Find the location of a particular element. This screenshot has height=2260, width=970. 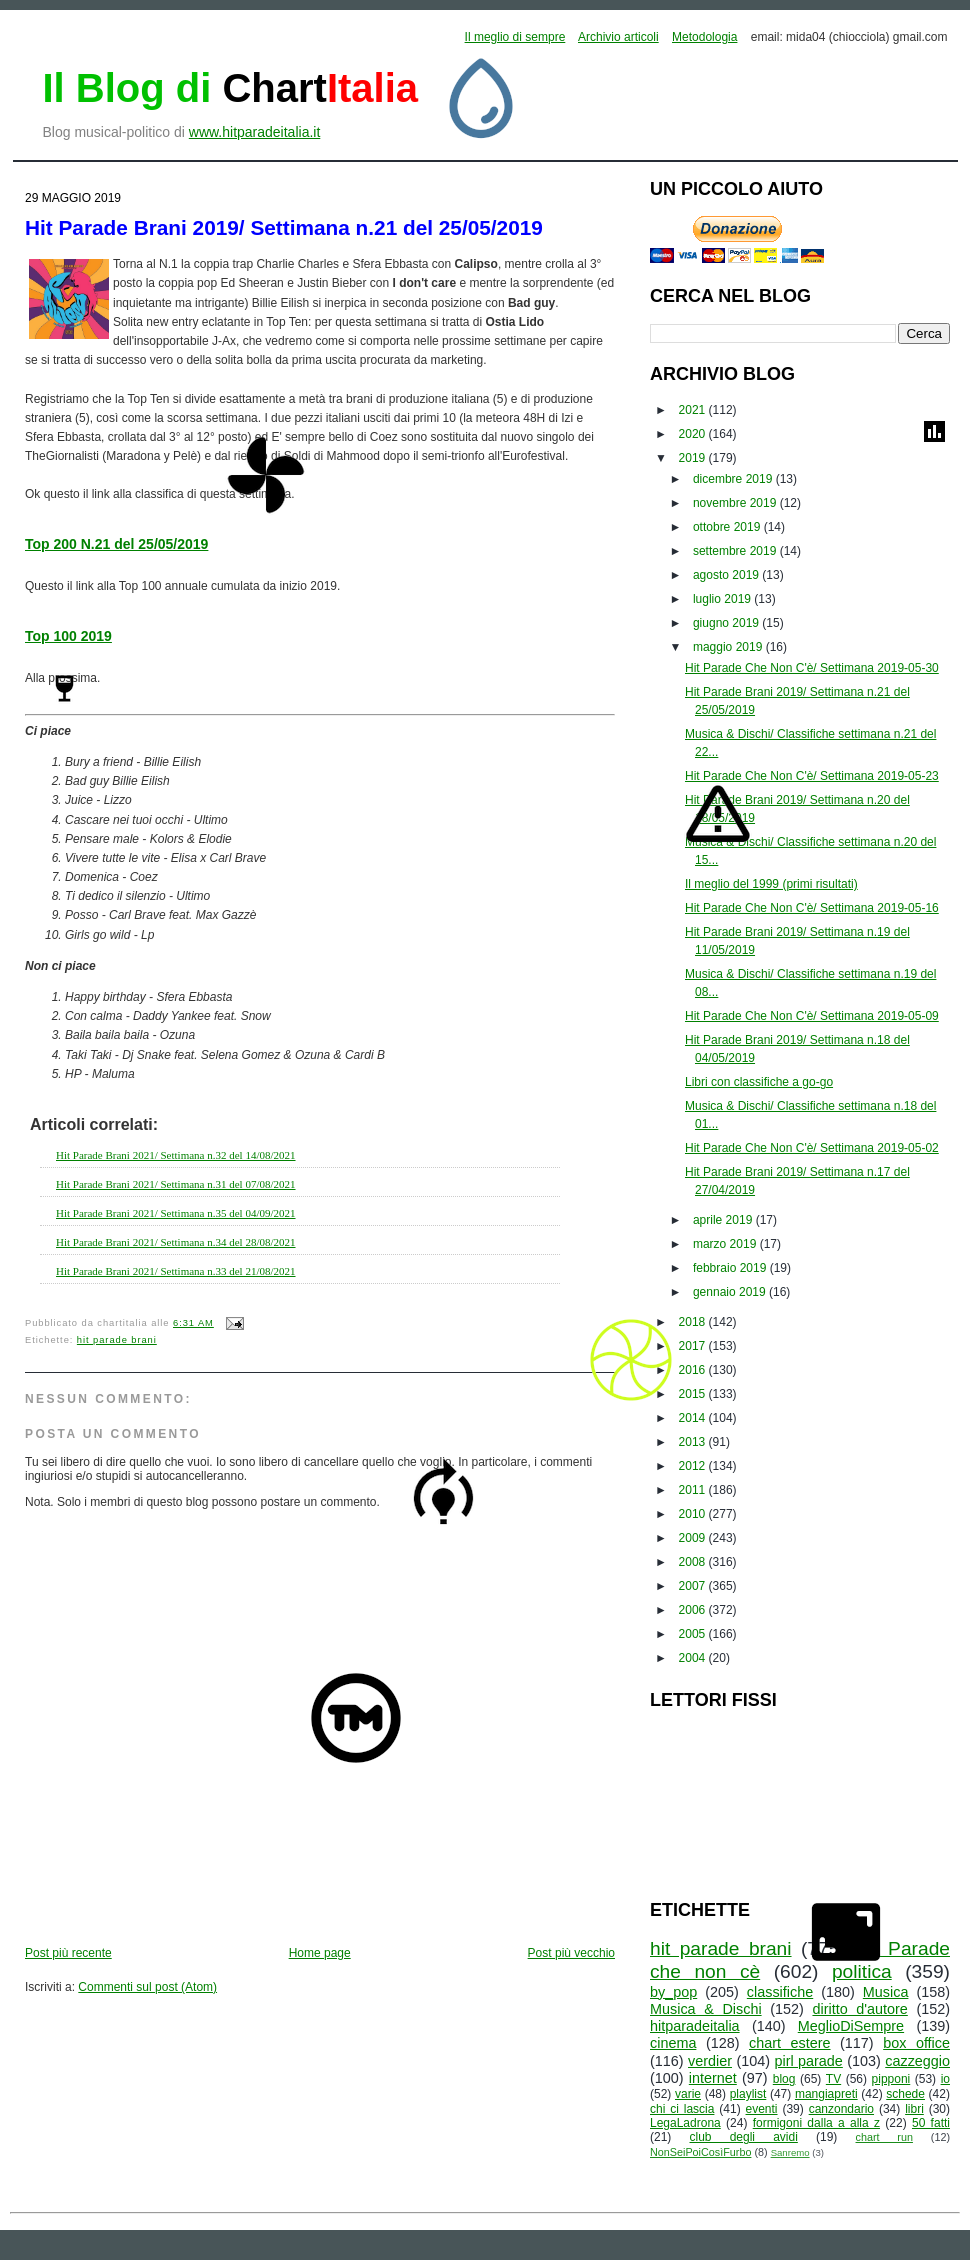

indicates trademarked content or branding is located at coordinates (356, 1718).